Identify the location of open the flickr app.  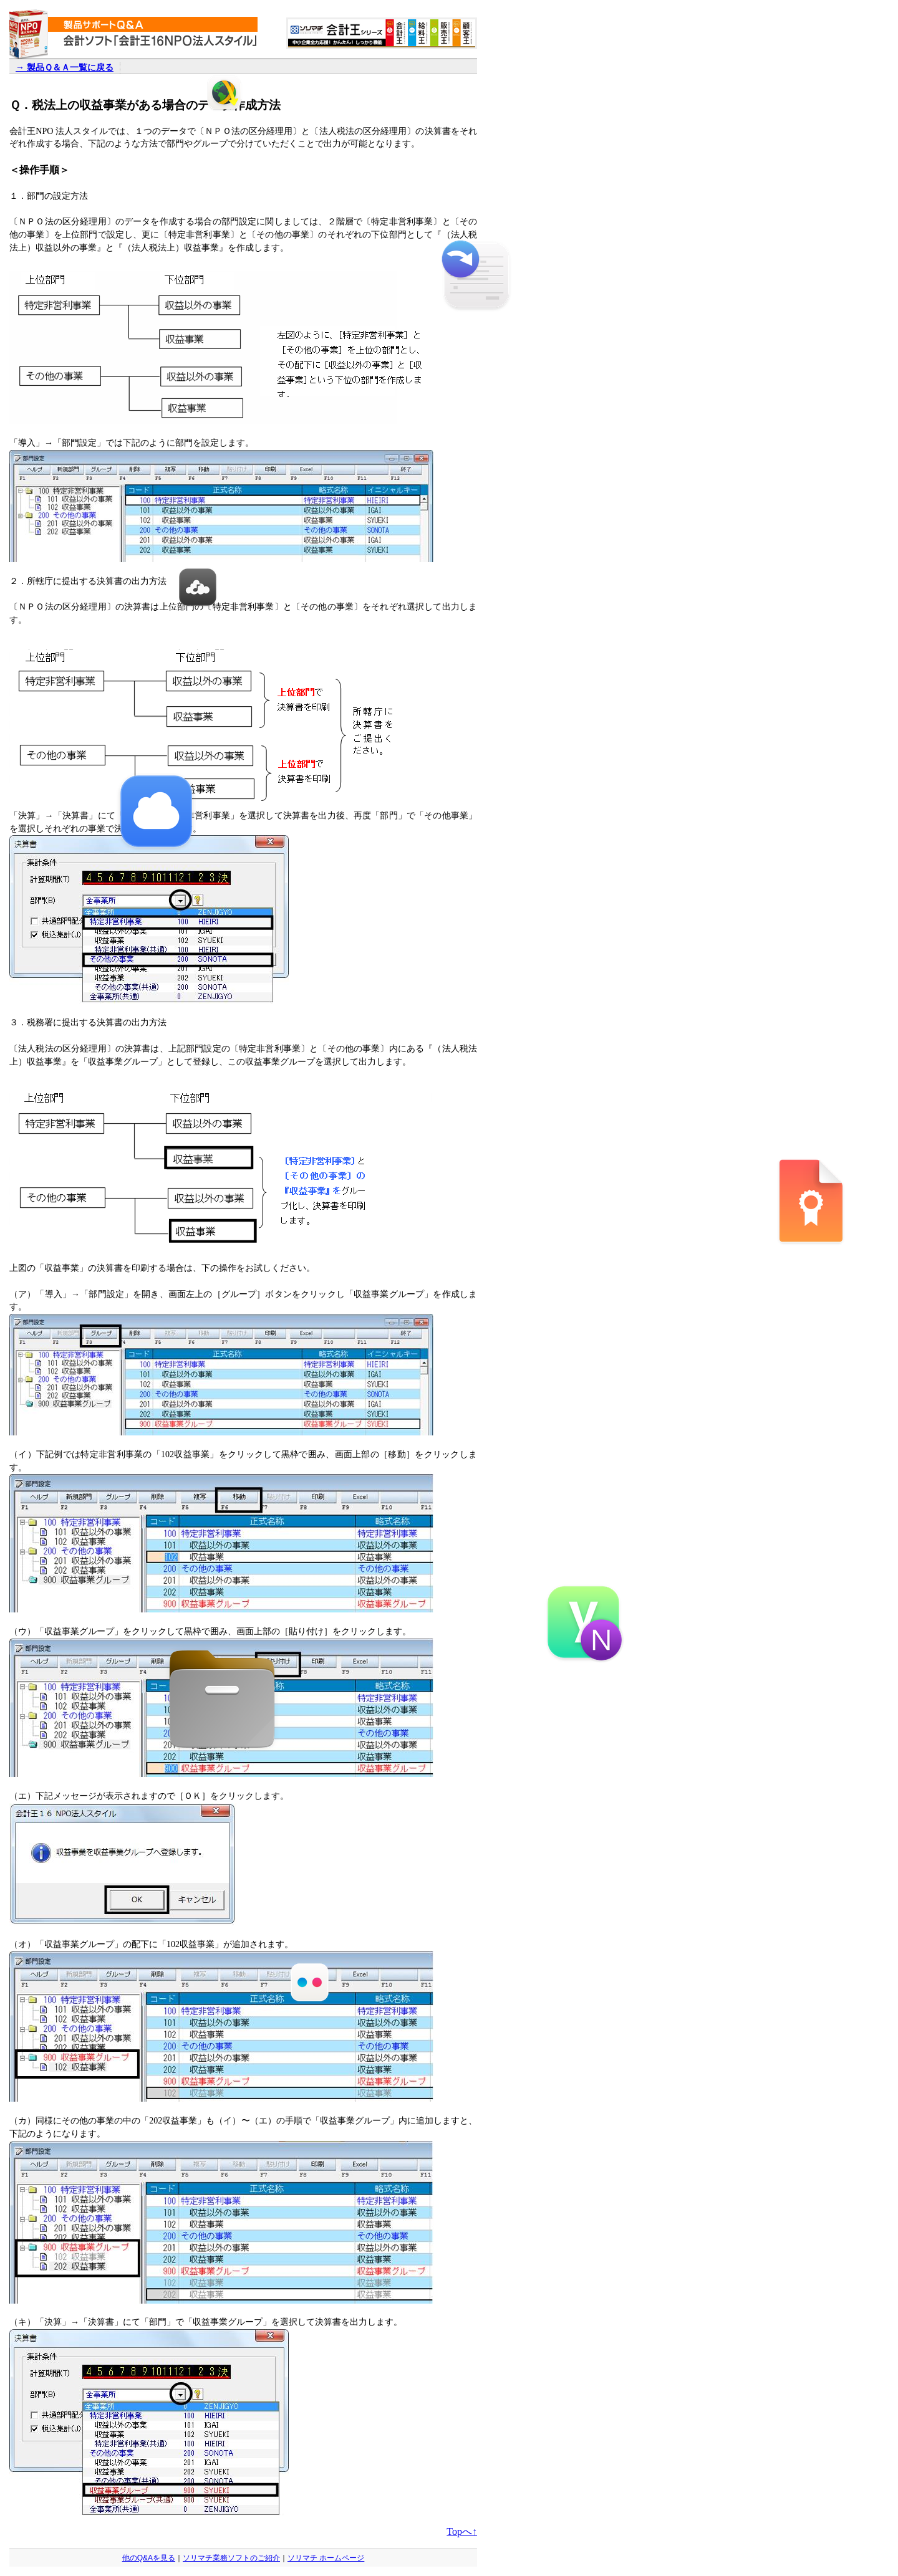
(309, 1982).